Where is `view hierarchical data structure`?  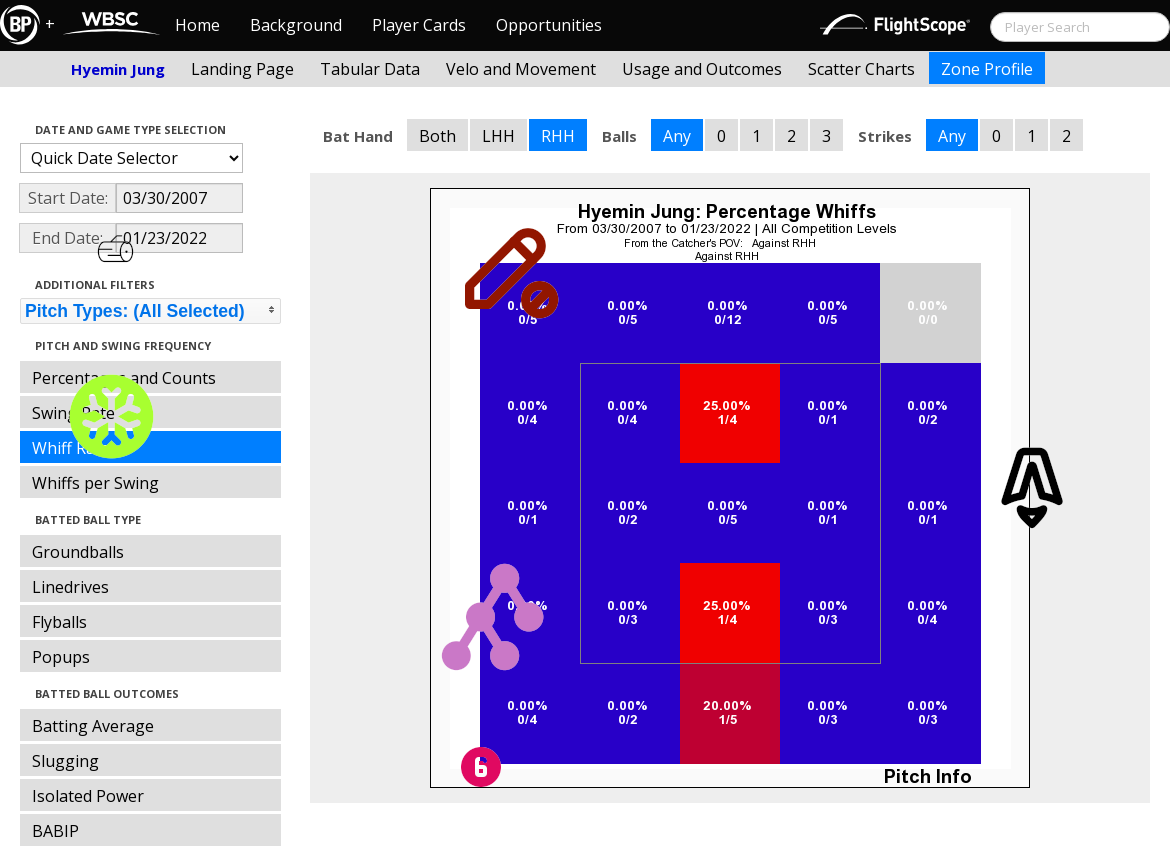
view hierarchical data structure is located at coordinates (495, 617).